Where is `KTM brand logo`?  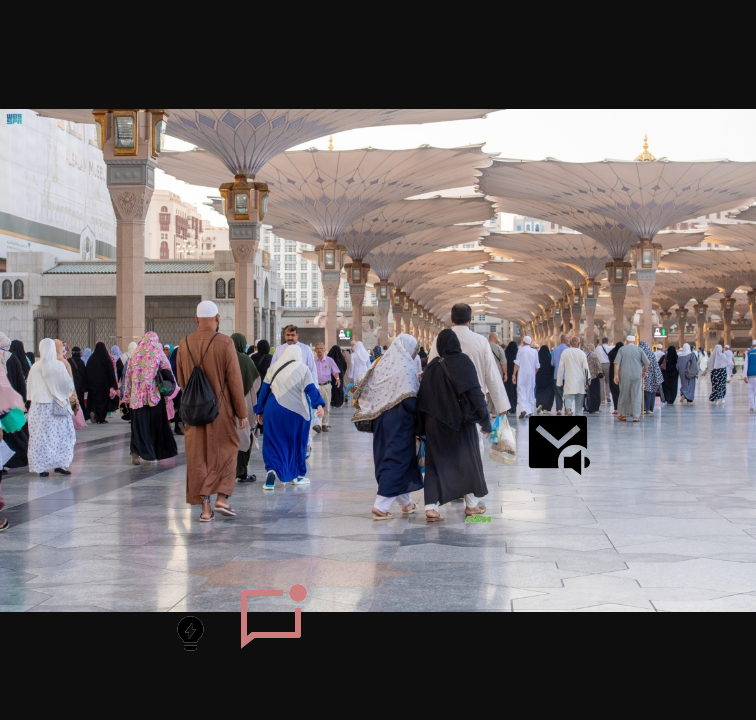 KTM brand logo is located at coordinates (478, 518).